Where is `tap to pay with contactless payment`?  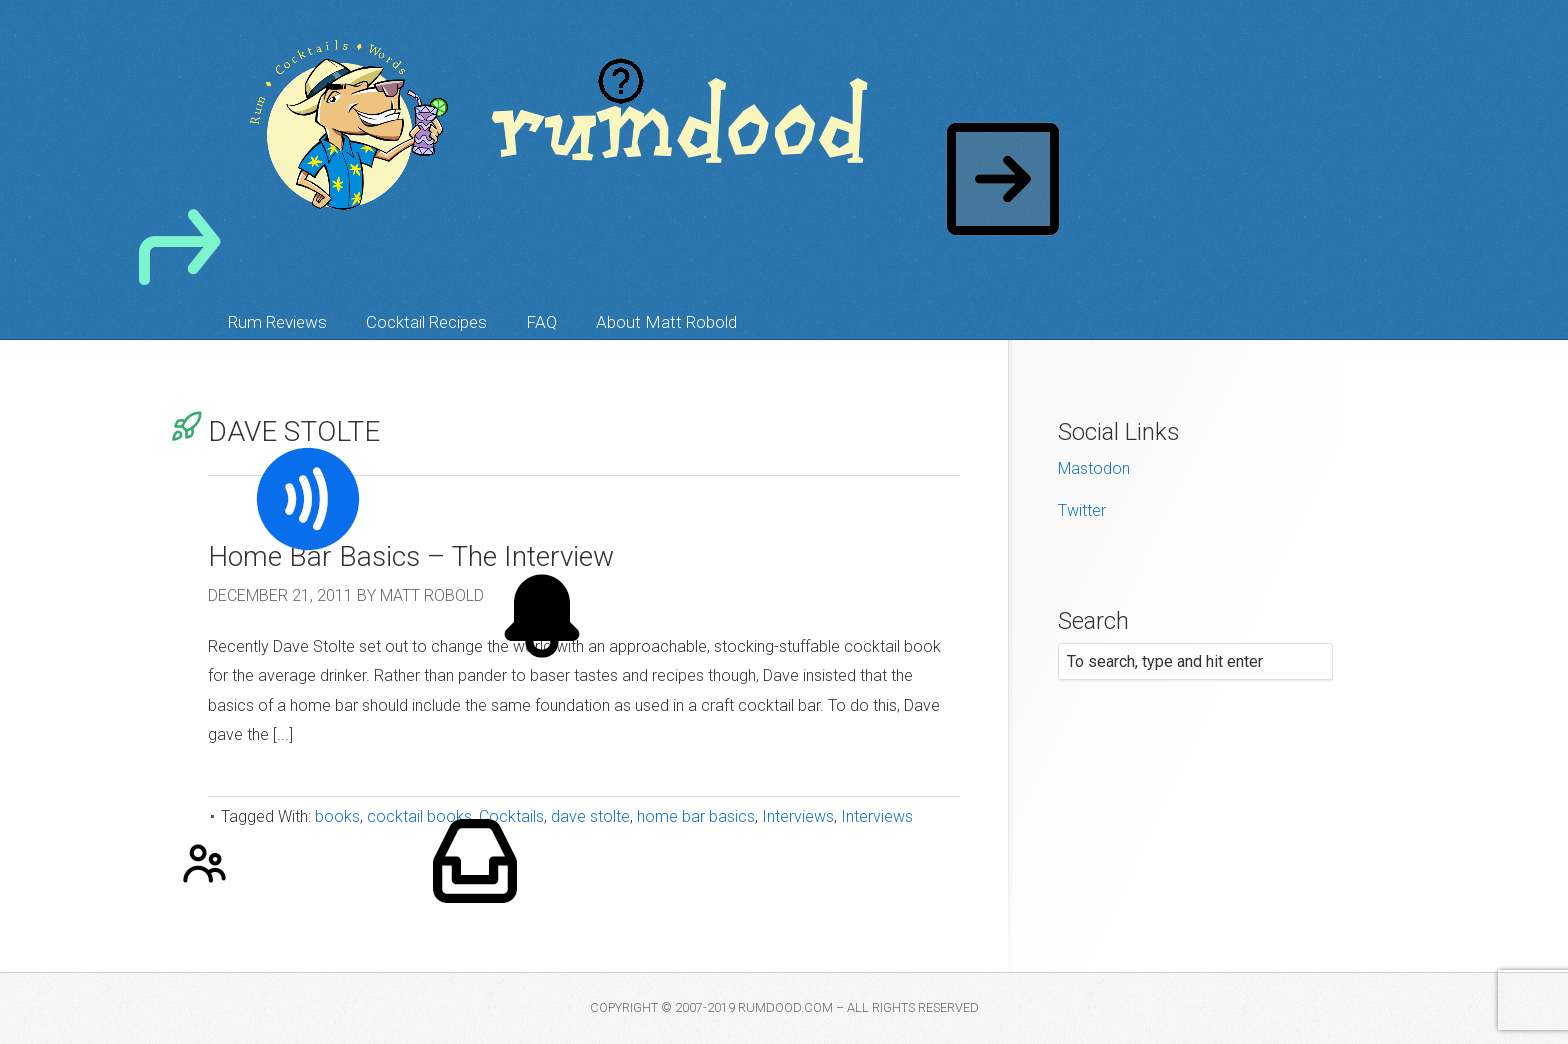
tap to pay with contactless payment is located at coordinates (308, 499).